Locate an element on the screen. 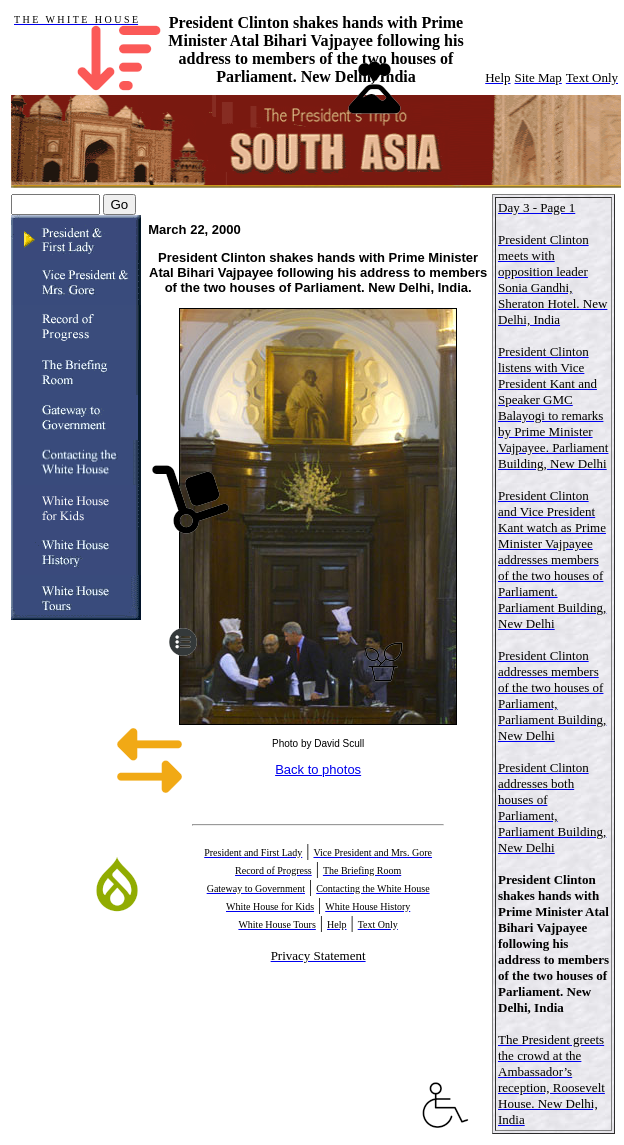 The height and width of the screenshot is (1145, 624). drupal content management system logo is located at coordinates (117, 884).